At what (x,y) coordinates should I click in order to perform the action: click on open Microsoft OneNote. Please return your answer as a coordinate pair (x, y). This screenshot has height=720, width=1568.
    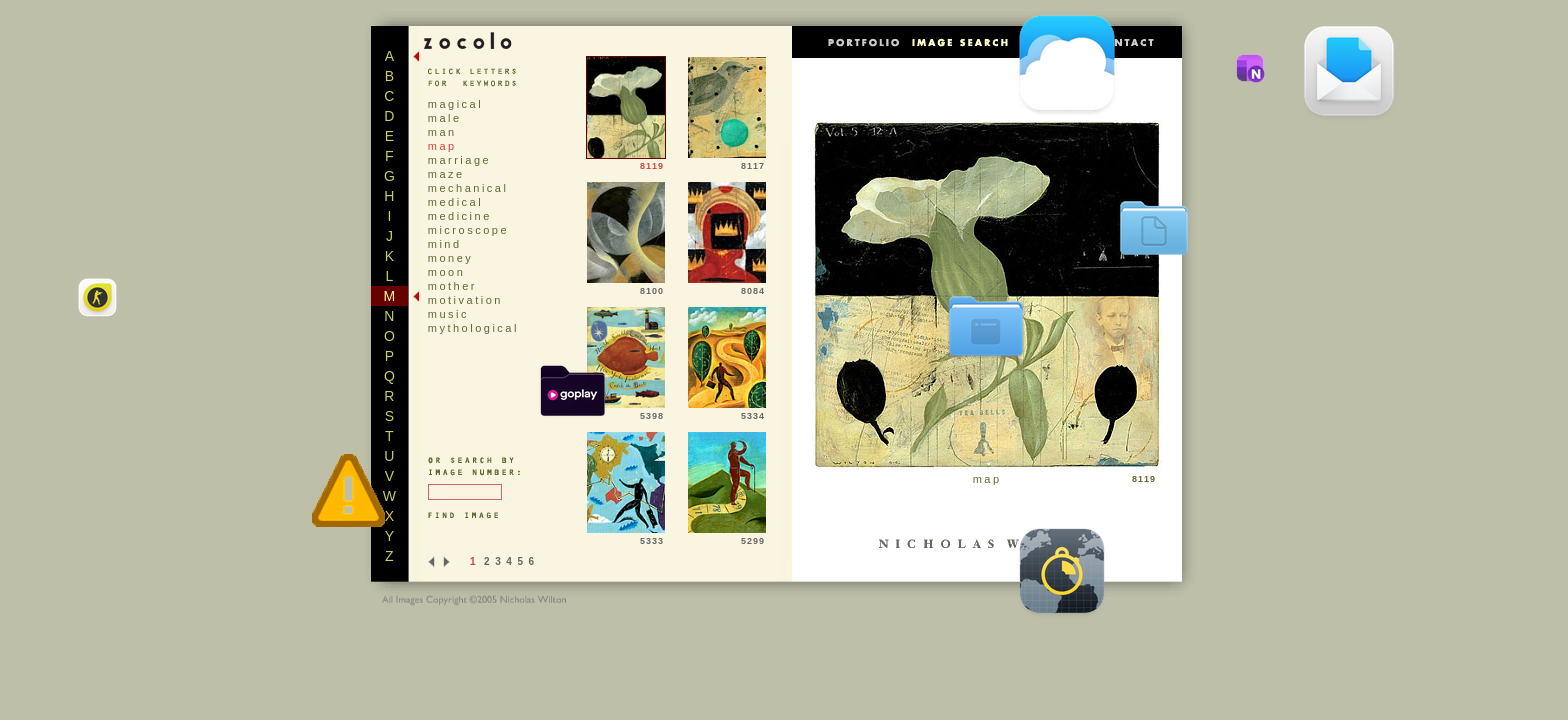
    Looking at the image, I should click on (1250, 68).